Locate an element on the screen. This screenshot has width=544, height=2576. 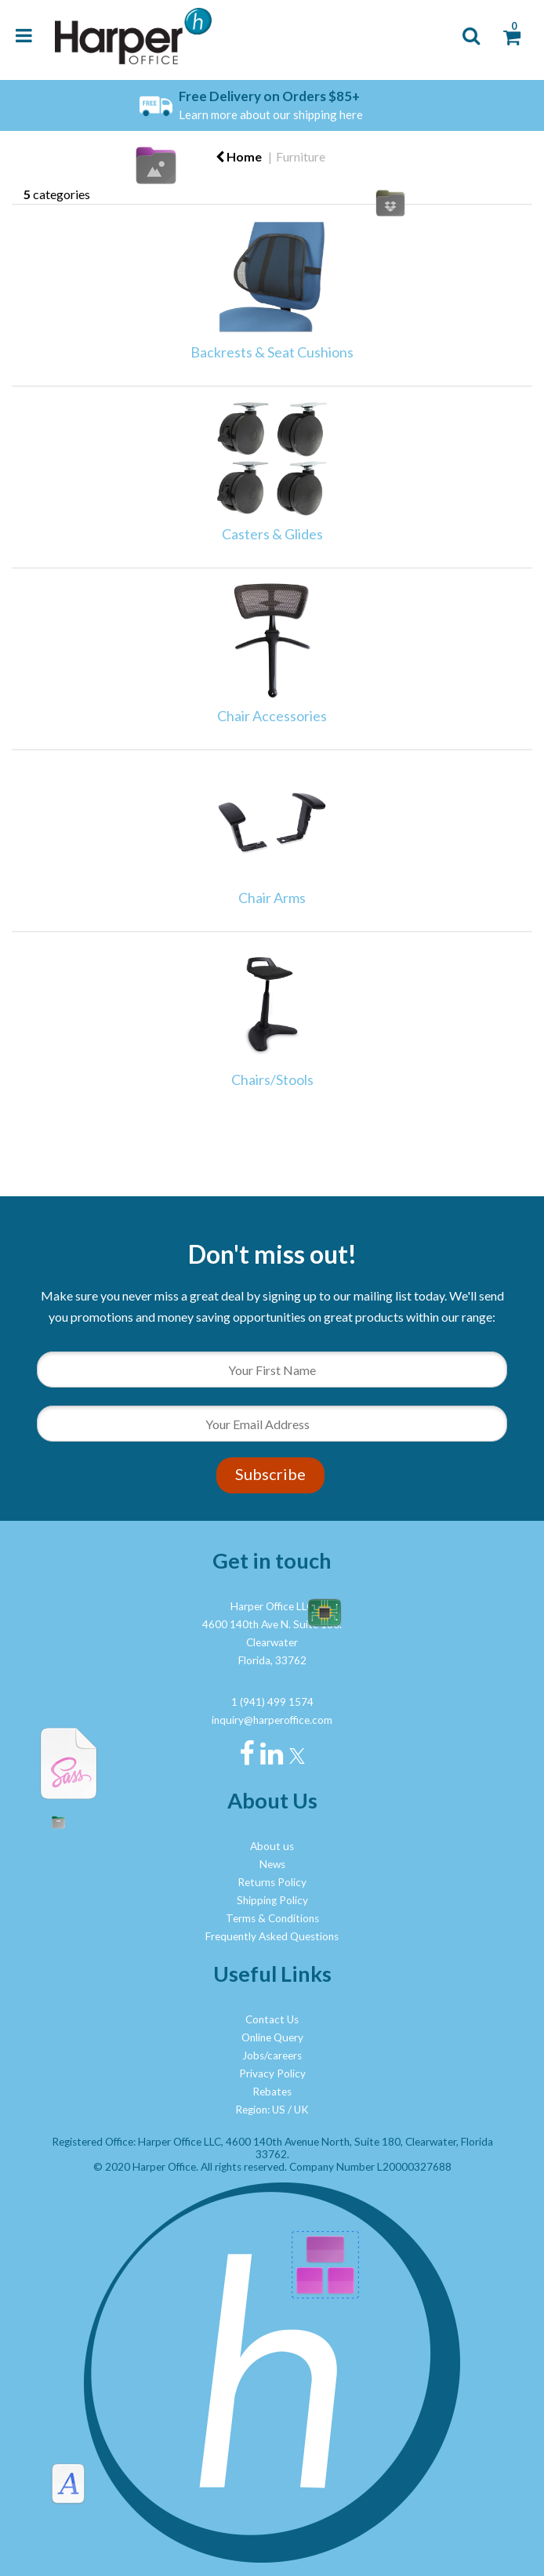
open the file manager application is located at coordinates (58, 1822).